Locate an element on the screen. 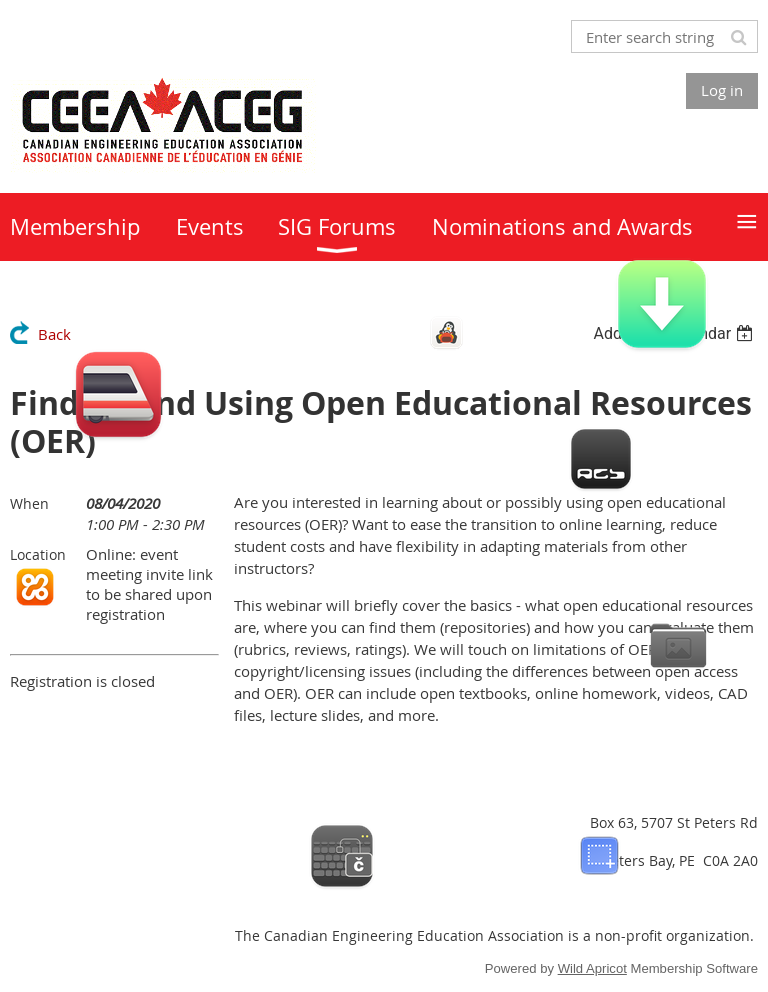 Image resolution: width=768 pixels, height=992 pixels. open the DieBahn train travel app is located at coordinates (118, 394).